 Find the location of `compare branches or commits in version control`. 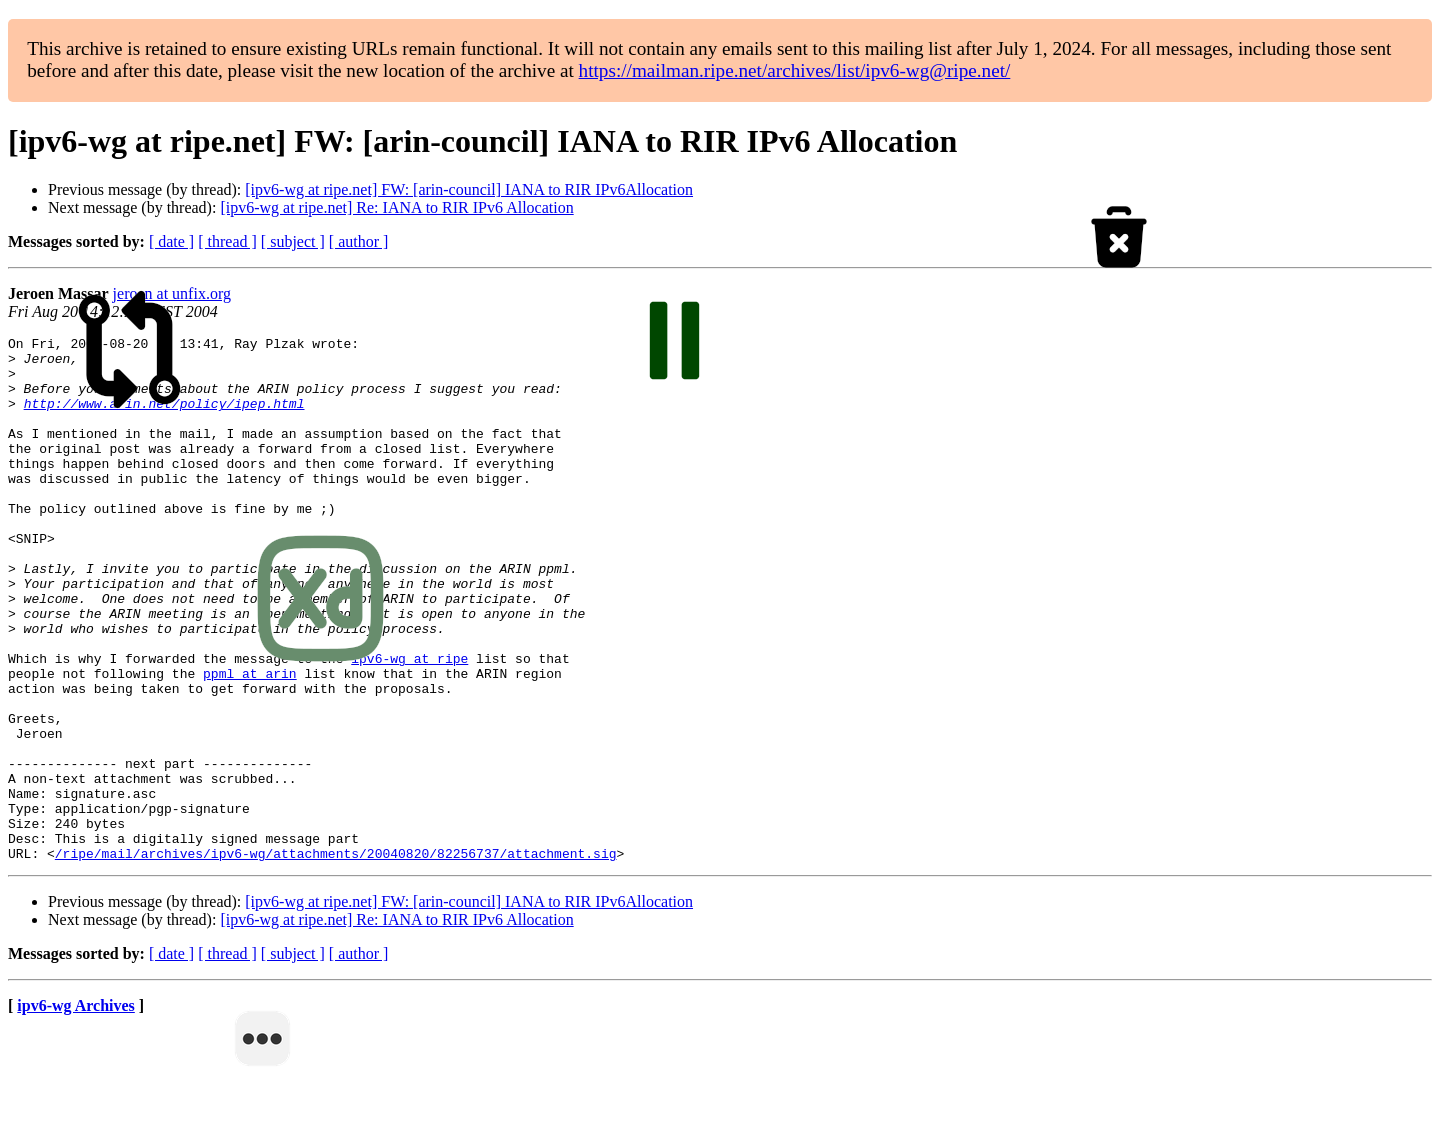

compare branches or commits in version control is located at coordinates (129, 349).